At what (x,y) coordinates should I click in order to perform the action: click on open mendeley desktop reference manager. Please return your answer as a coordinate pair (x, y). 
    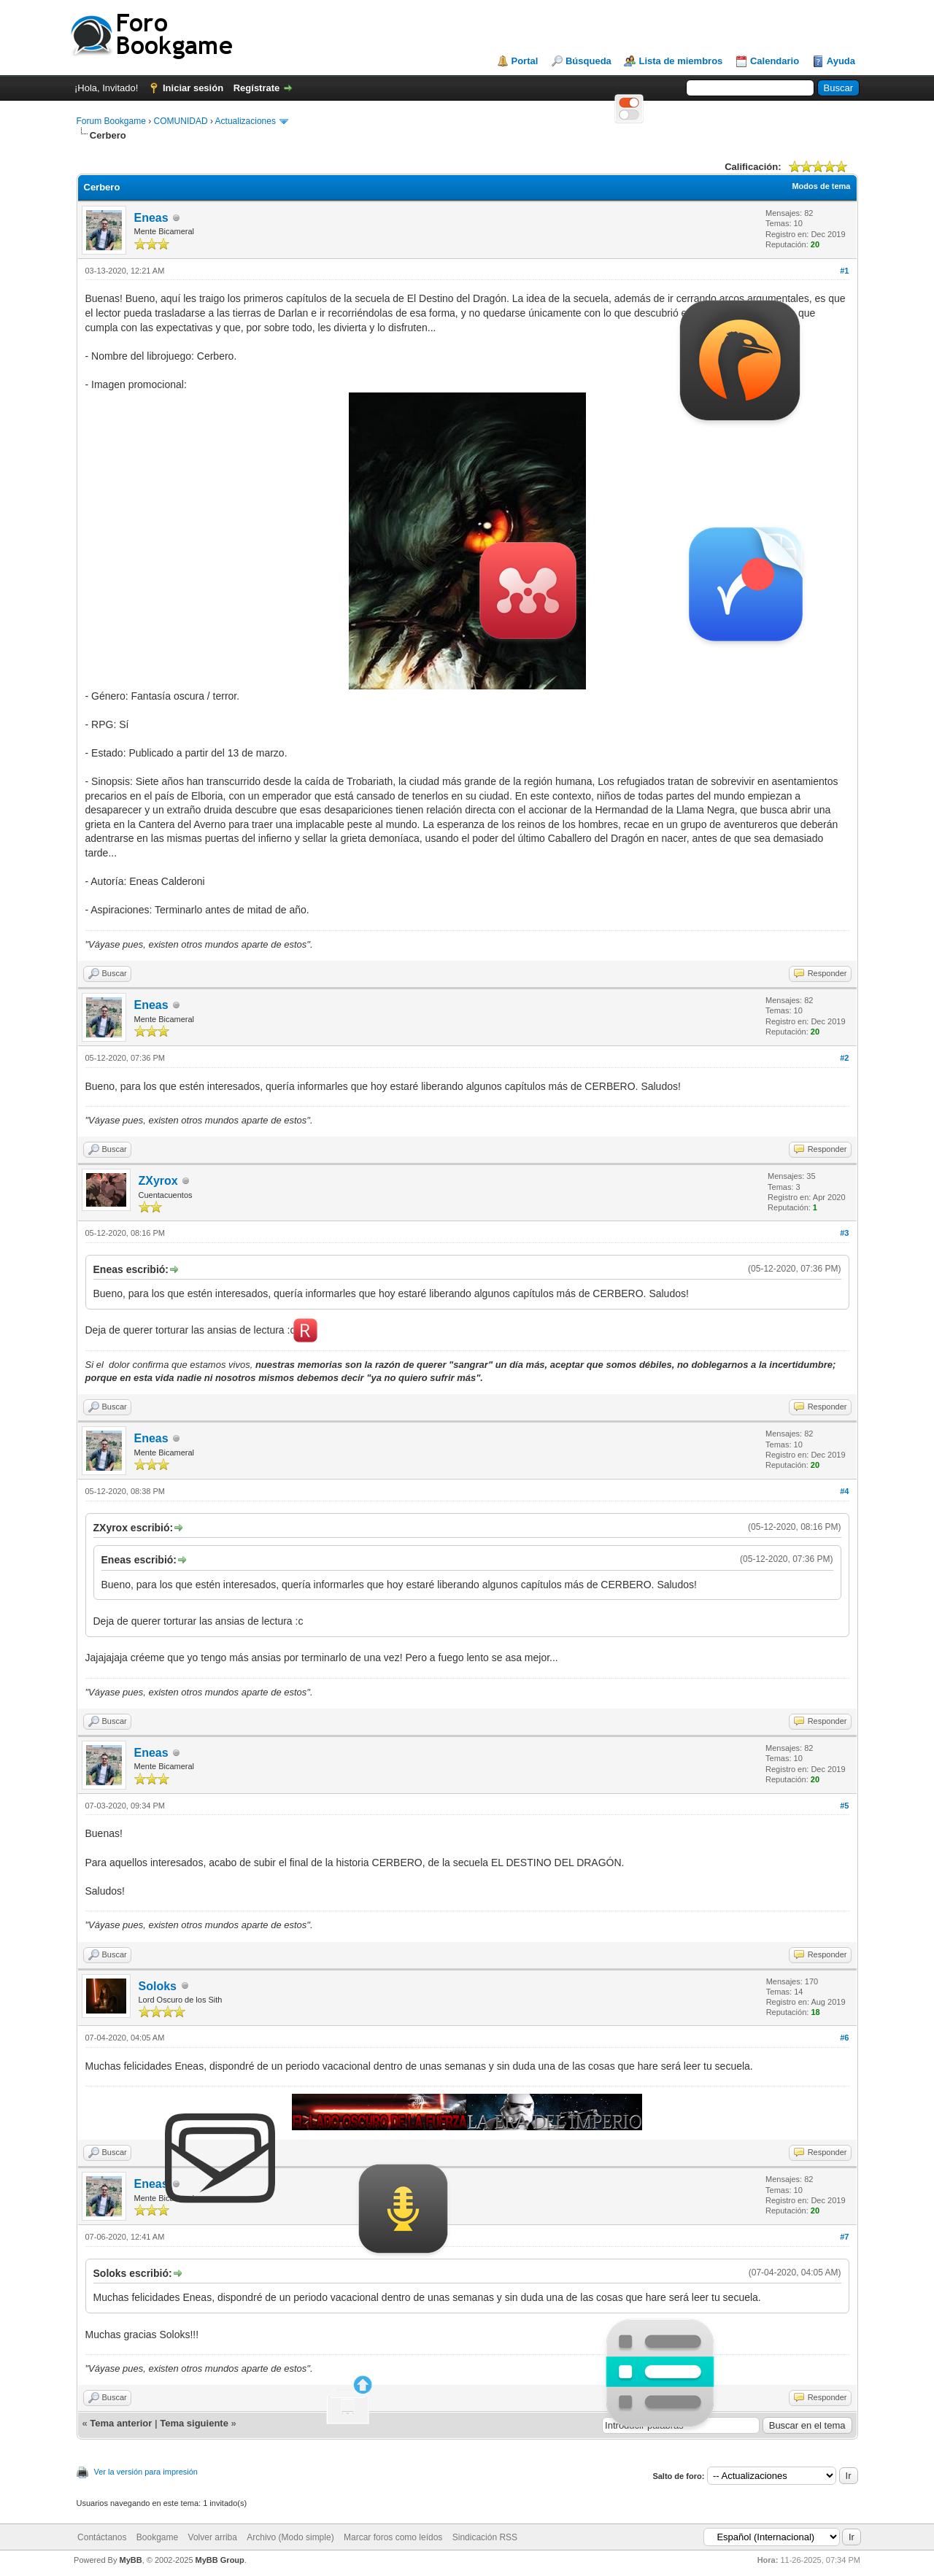
    Looking at the image, I should click on (528, 590).